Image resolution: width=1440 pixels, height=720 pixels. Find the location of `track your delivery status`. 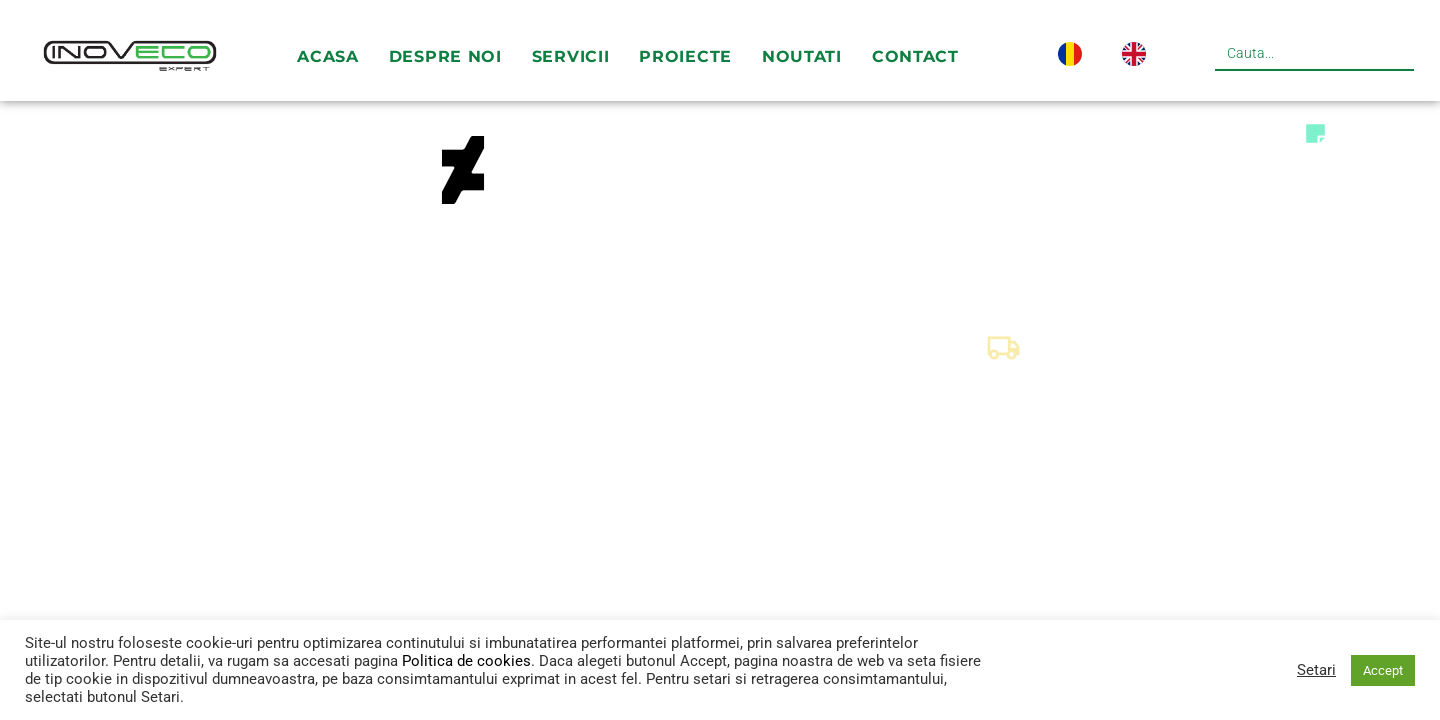

track your delivery status is located at coordinates (1003, 346).